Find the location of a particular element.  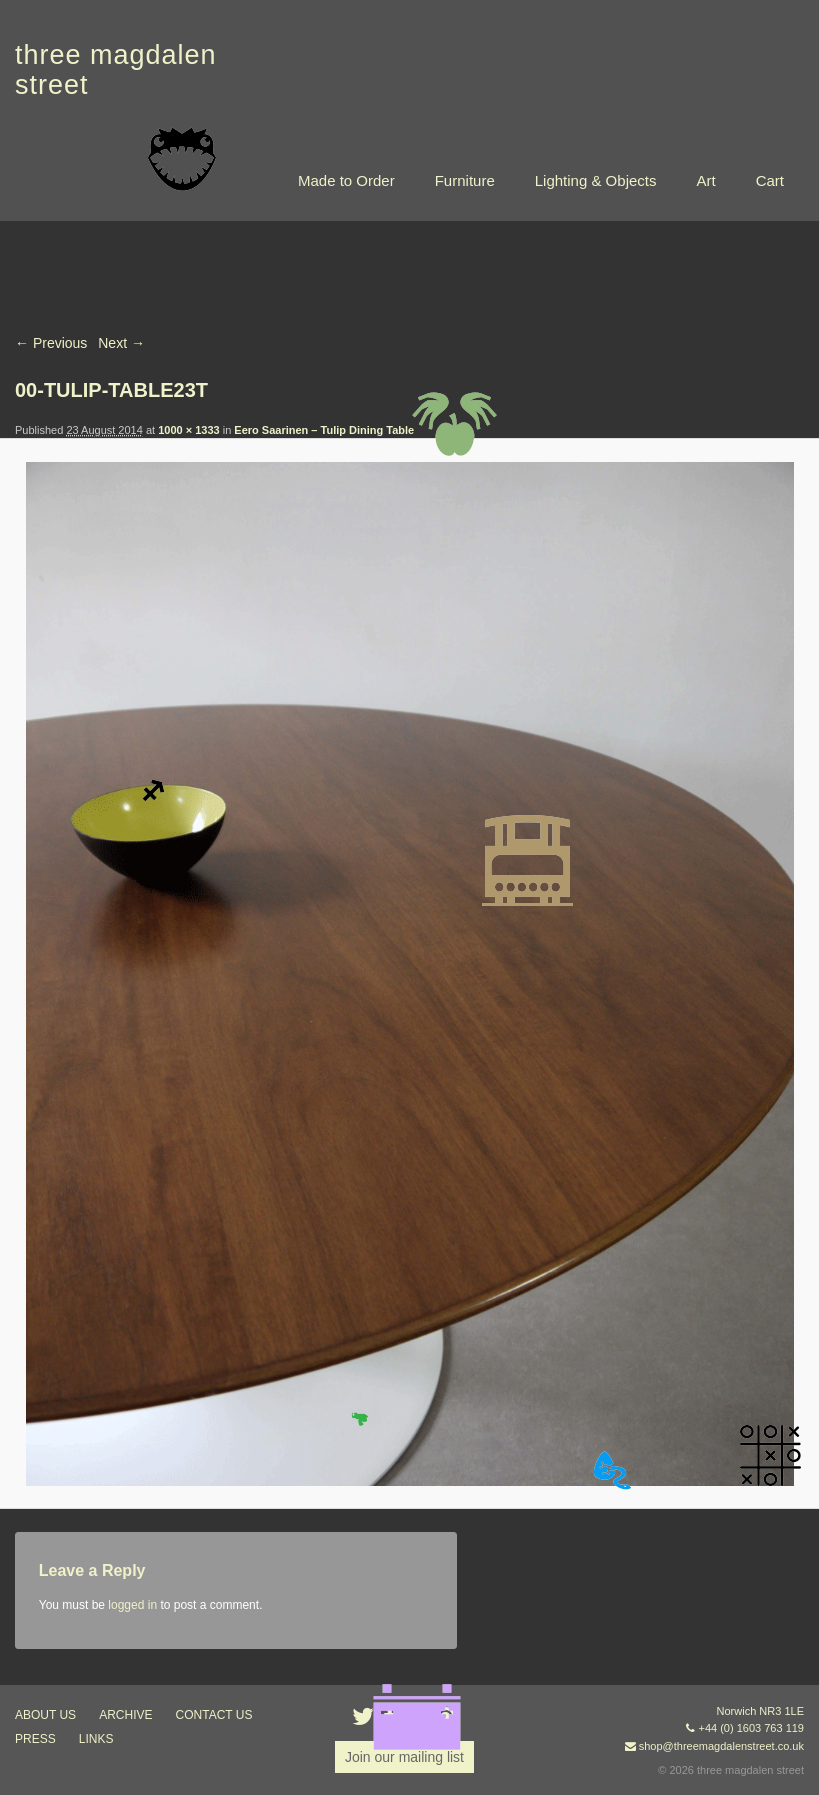

view sagittarius zodiac sign is located at coordinates (153, 790).